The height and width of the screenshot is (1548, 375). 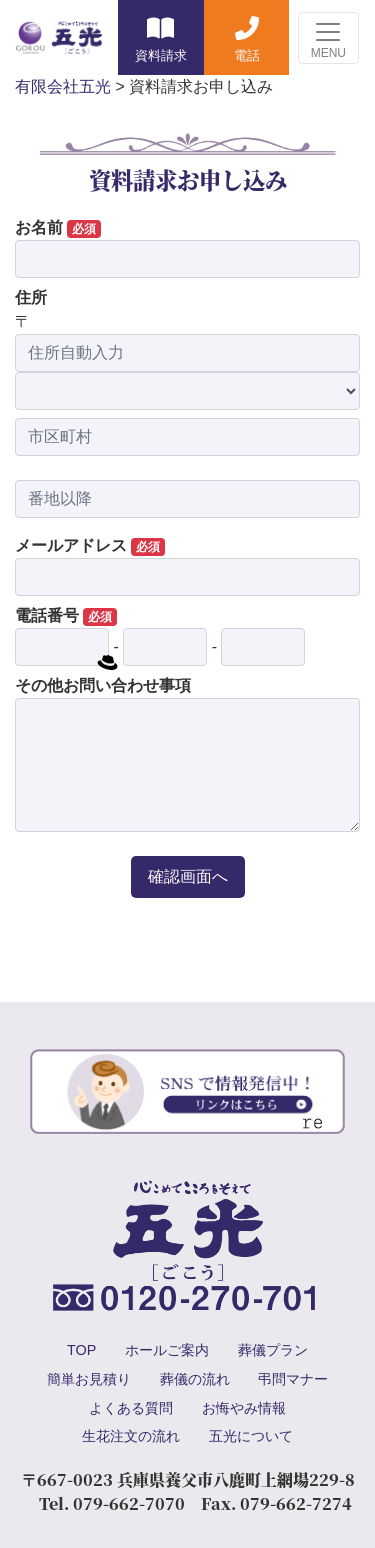 I want to click on remark markdown processor logo, so click(x=312, y=1123).